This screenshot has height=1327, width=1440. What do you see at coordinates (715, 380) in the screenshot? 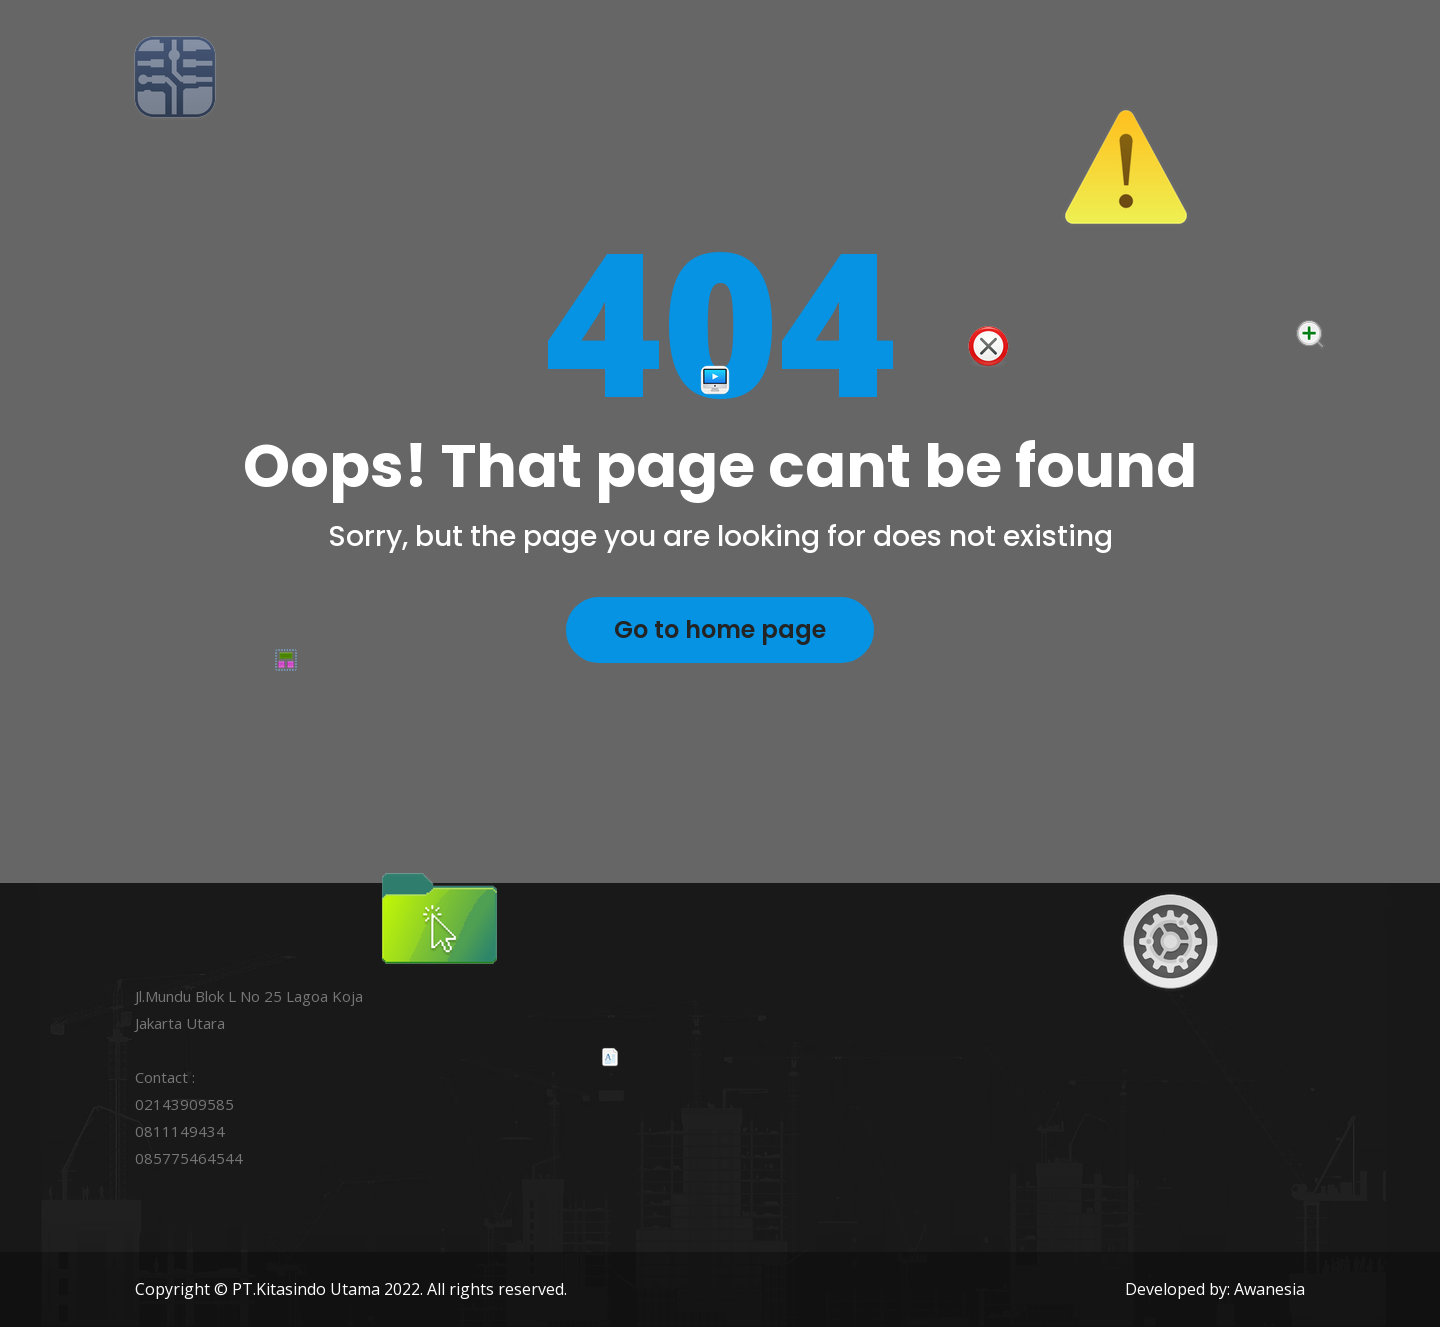
I see `open variety slideshow app` at bounding box center [715, 380].